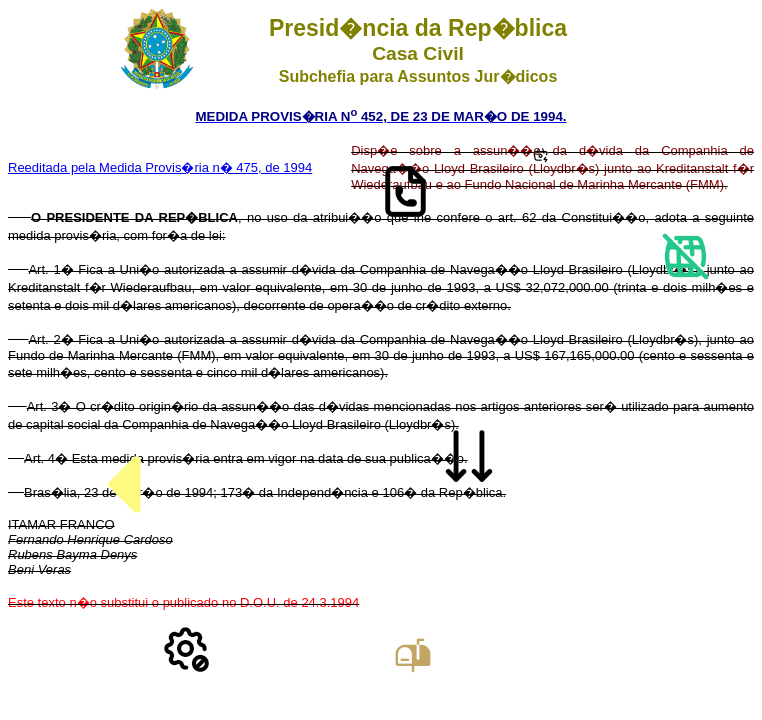  Describe the element at coordinates (685, 256) in the screenshot. I see `indicates barrel or container is unavailable` at that location.